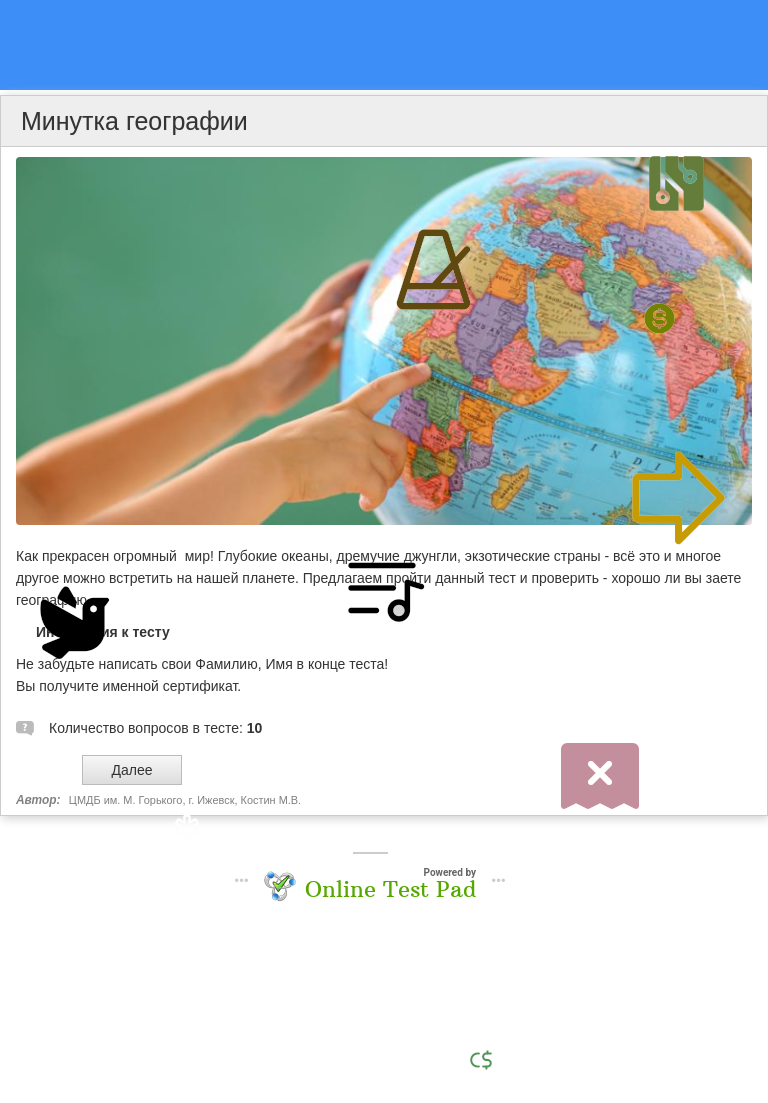 The image size is (768, 1103). What do you see at coordinates (600, 776) in the screenshot?
I see `cancel or void a receipt` at bounding box center [600, 776].